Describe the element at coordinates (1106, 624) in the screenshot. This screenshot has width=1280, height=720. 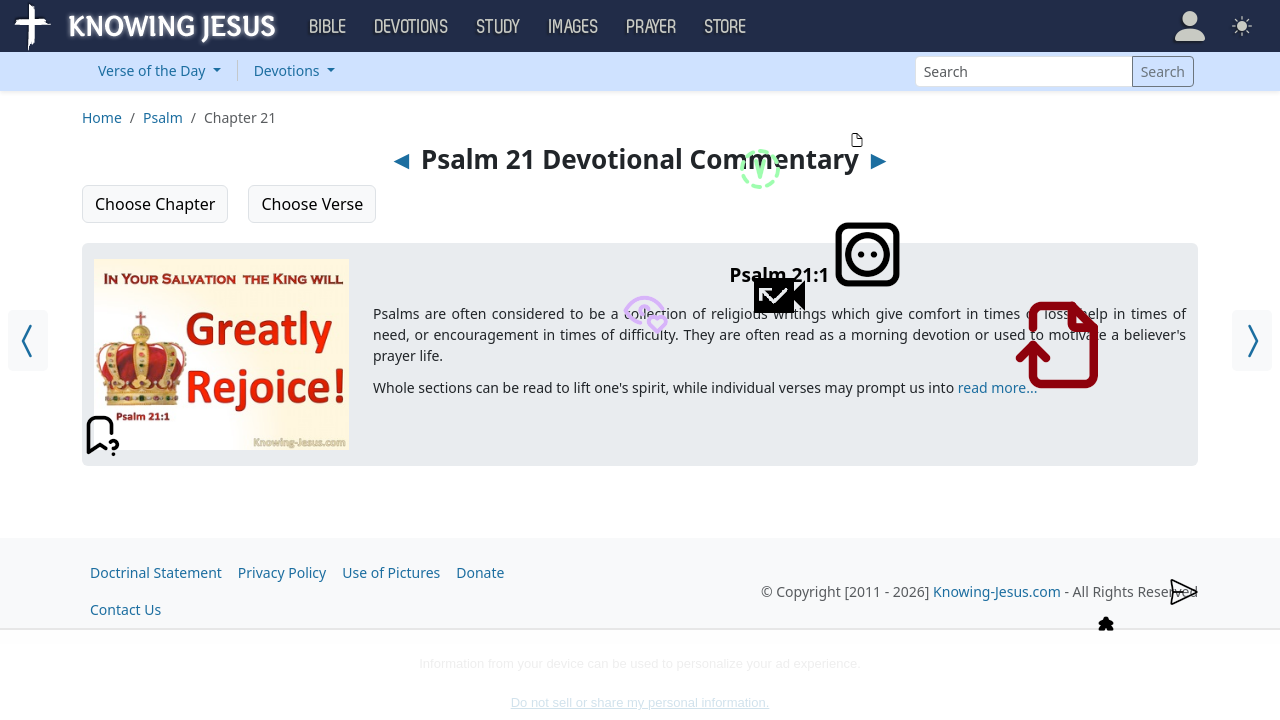
I see `access board game or tabletop gaming features` at that location.